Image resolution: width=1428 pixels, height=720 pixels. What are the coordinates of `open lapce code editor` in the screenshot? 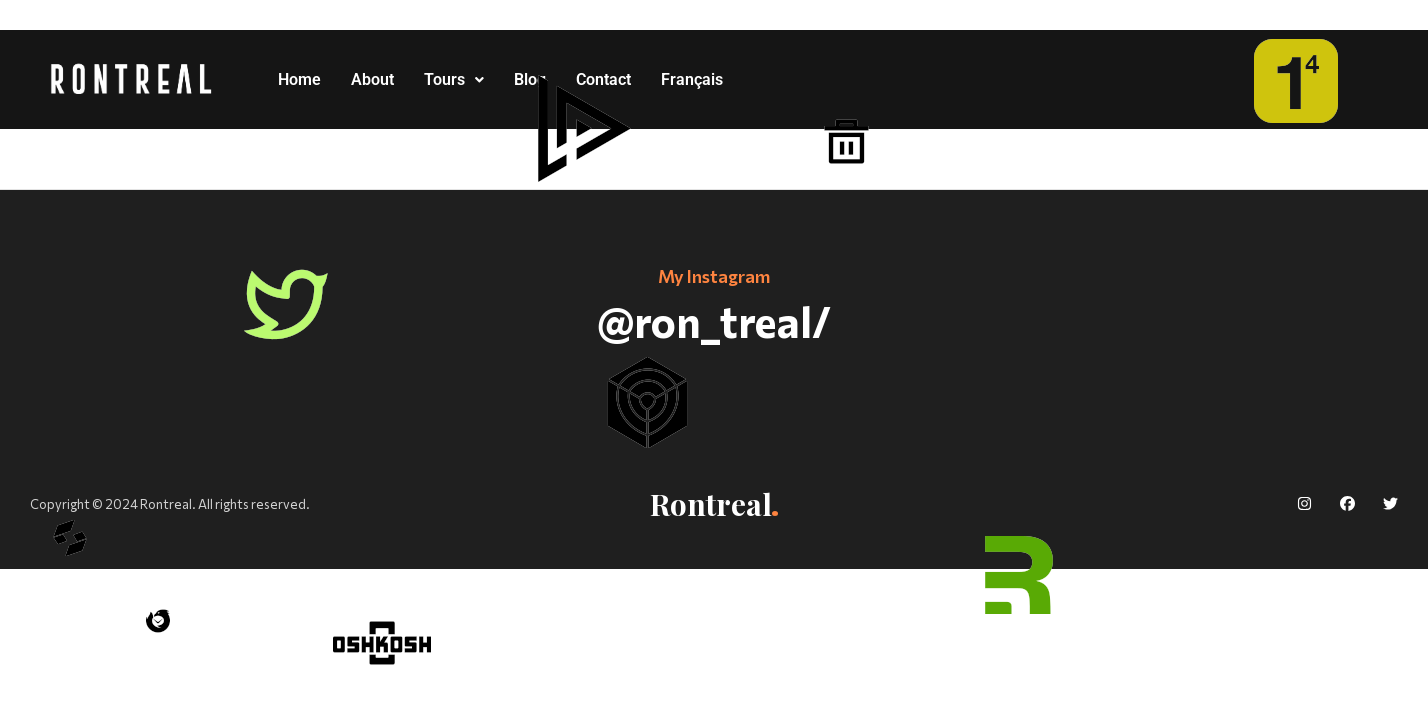 It's located at (584, 128).